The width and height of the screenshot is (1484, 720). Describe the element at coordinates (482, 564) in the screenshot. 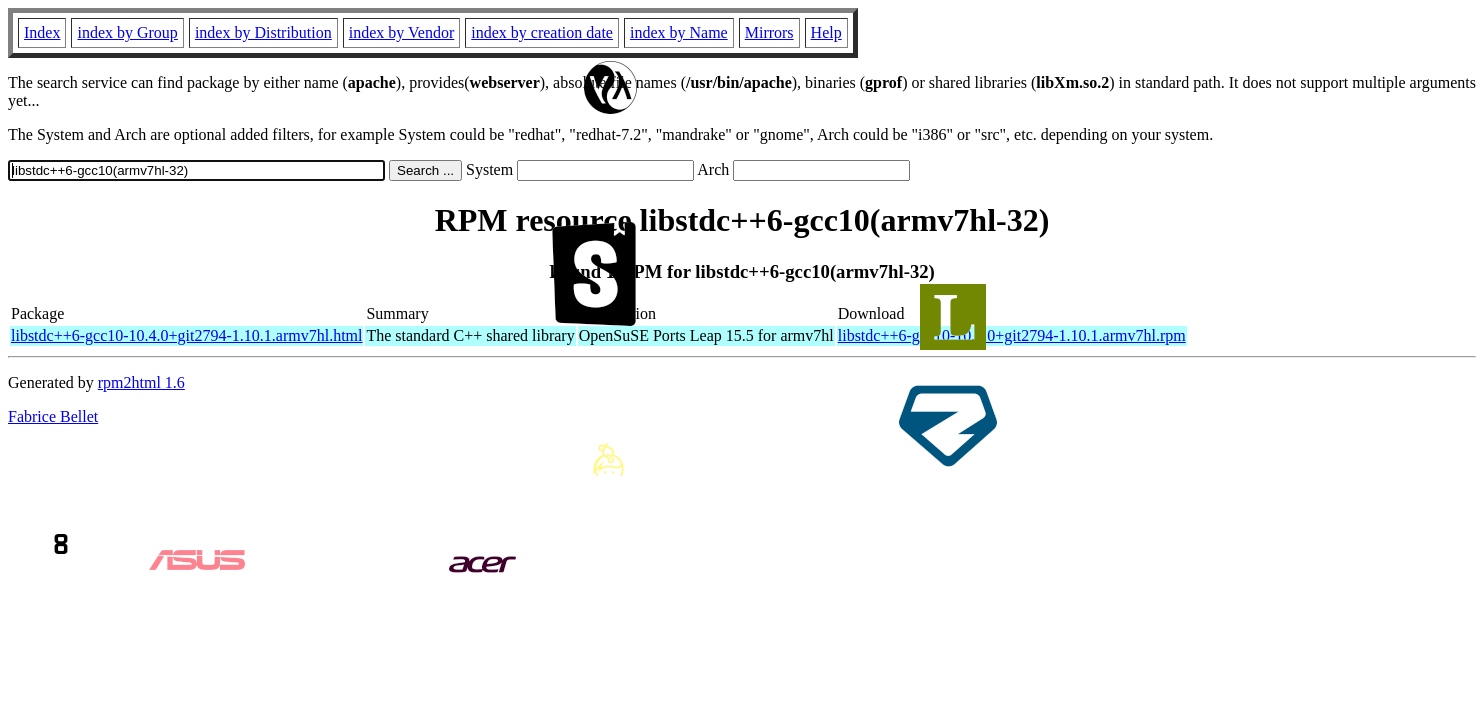

I see `acer brand logo` at that location.